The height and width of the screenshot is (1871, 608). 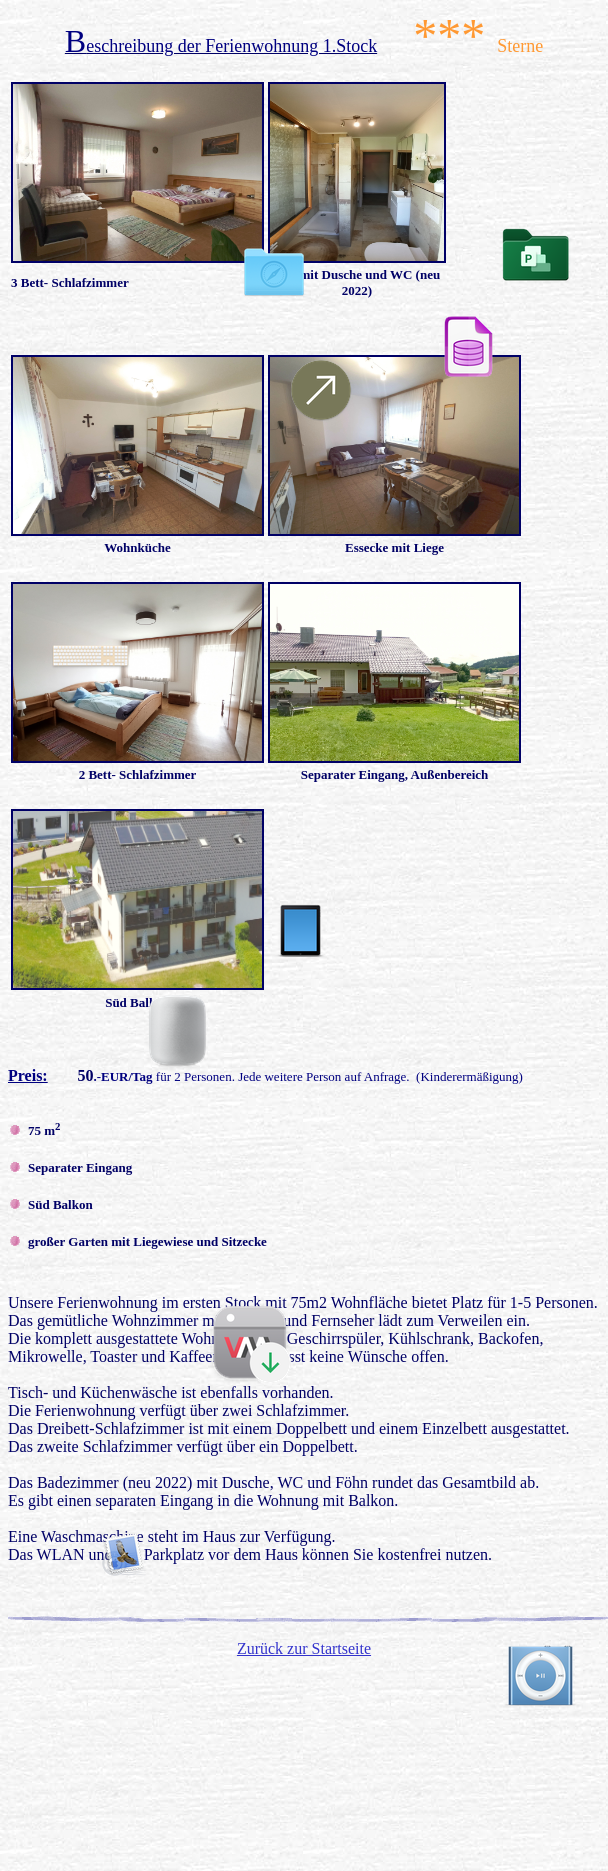 What do you see at coordinates (124, 1554) in the screenshot?
I see `open mail preferences or settings` at bounding box center [124, 1554].